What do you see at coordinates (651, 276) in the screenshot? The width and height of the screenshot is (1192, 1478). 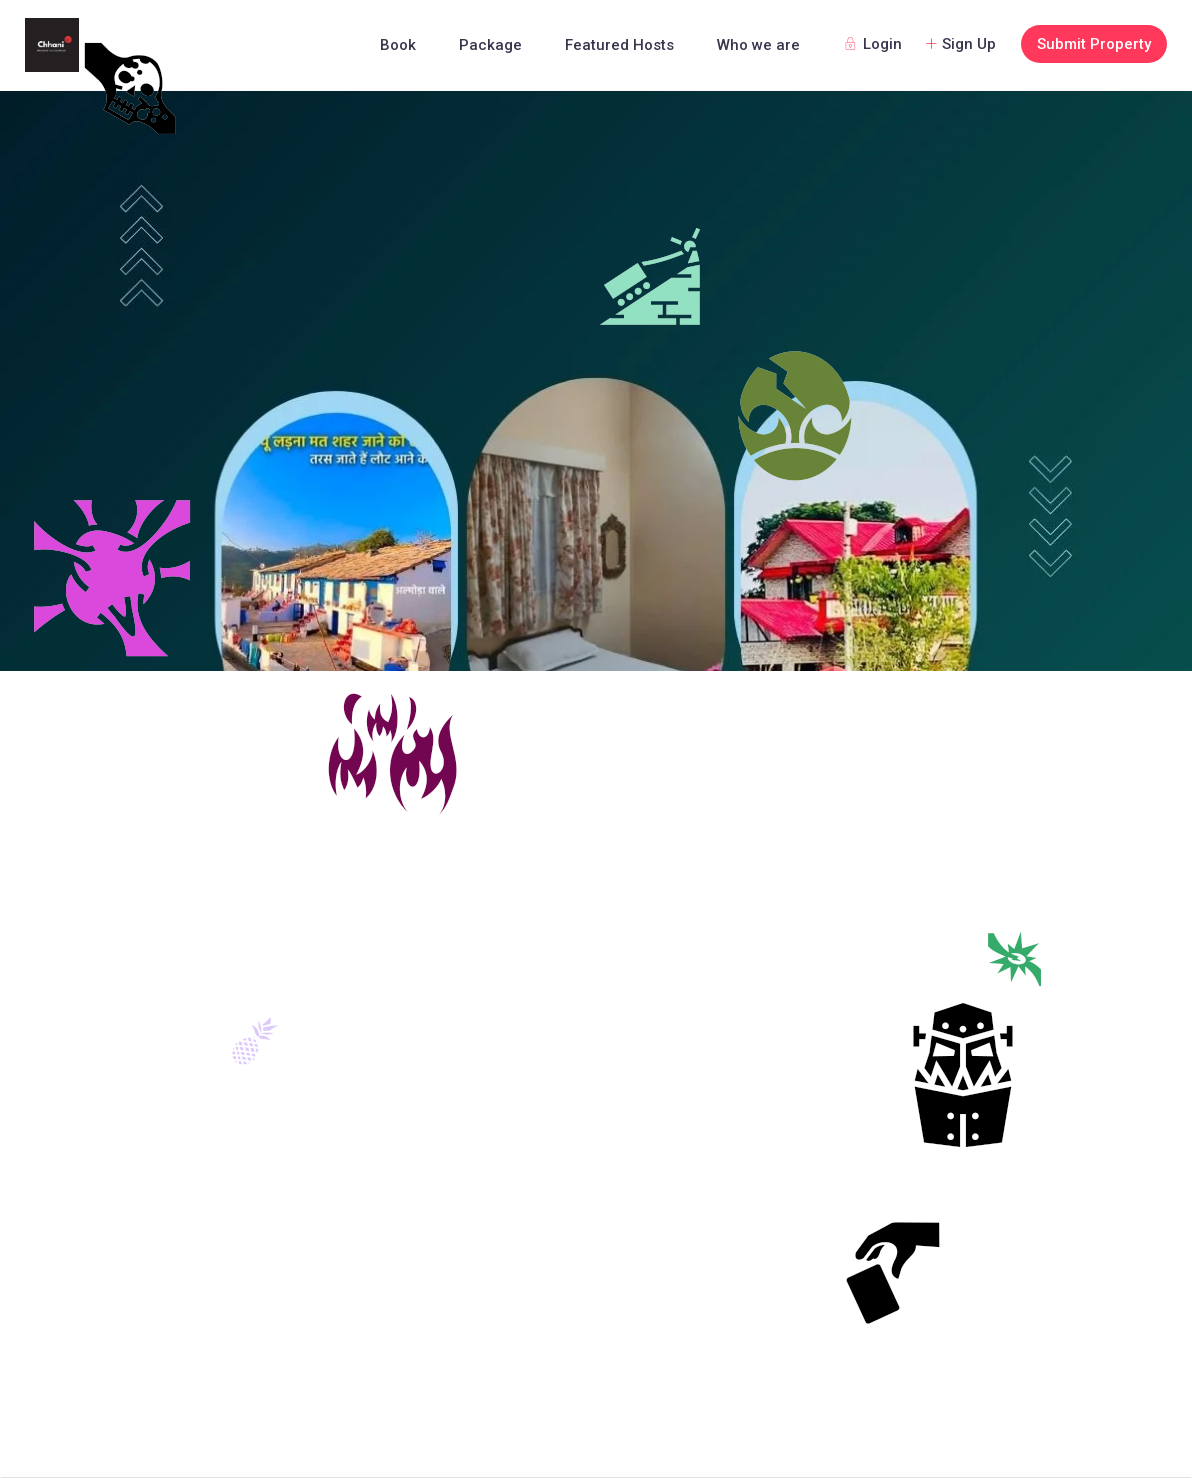 I see `level up or progression indicator` at bounding box center [651, 276].